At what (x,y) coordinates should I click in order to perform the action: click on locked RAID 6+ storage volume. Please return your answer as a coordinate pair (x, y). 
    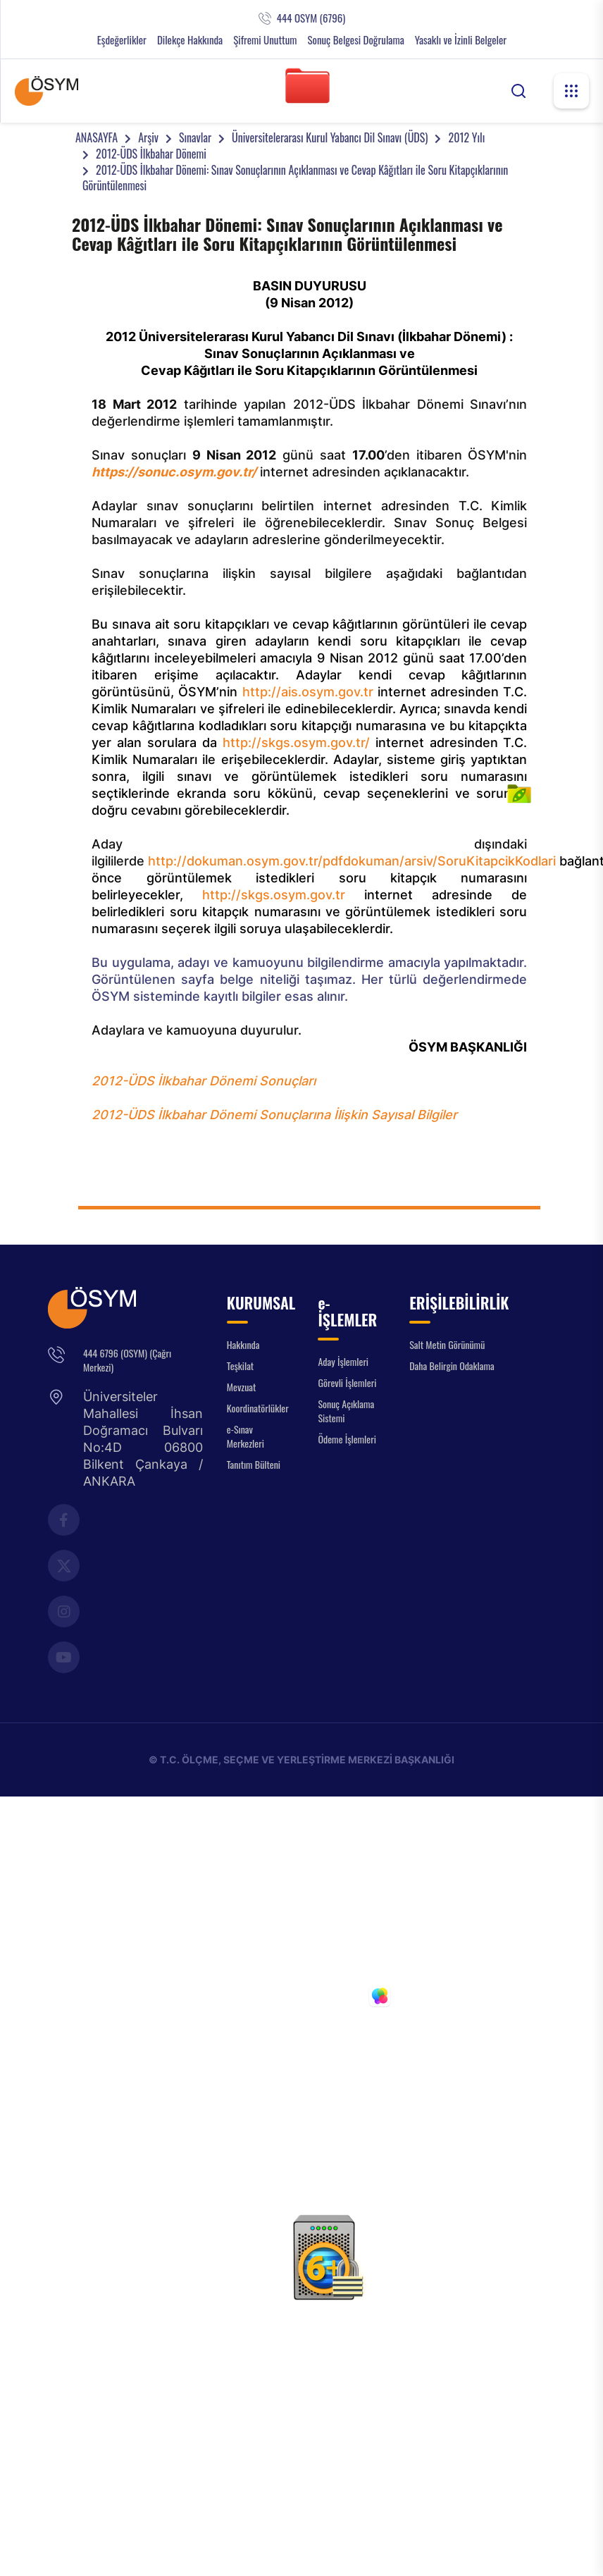
    Looking at the image, I should click on (324, 2257).